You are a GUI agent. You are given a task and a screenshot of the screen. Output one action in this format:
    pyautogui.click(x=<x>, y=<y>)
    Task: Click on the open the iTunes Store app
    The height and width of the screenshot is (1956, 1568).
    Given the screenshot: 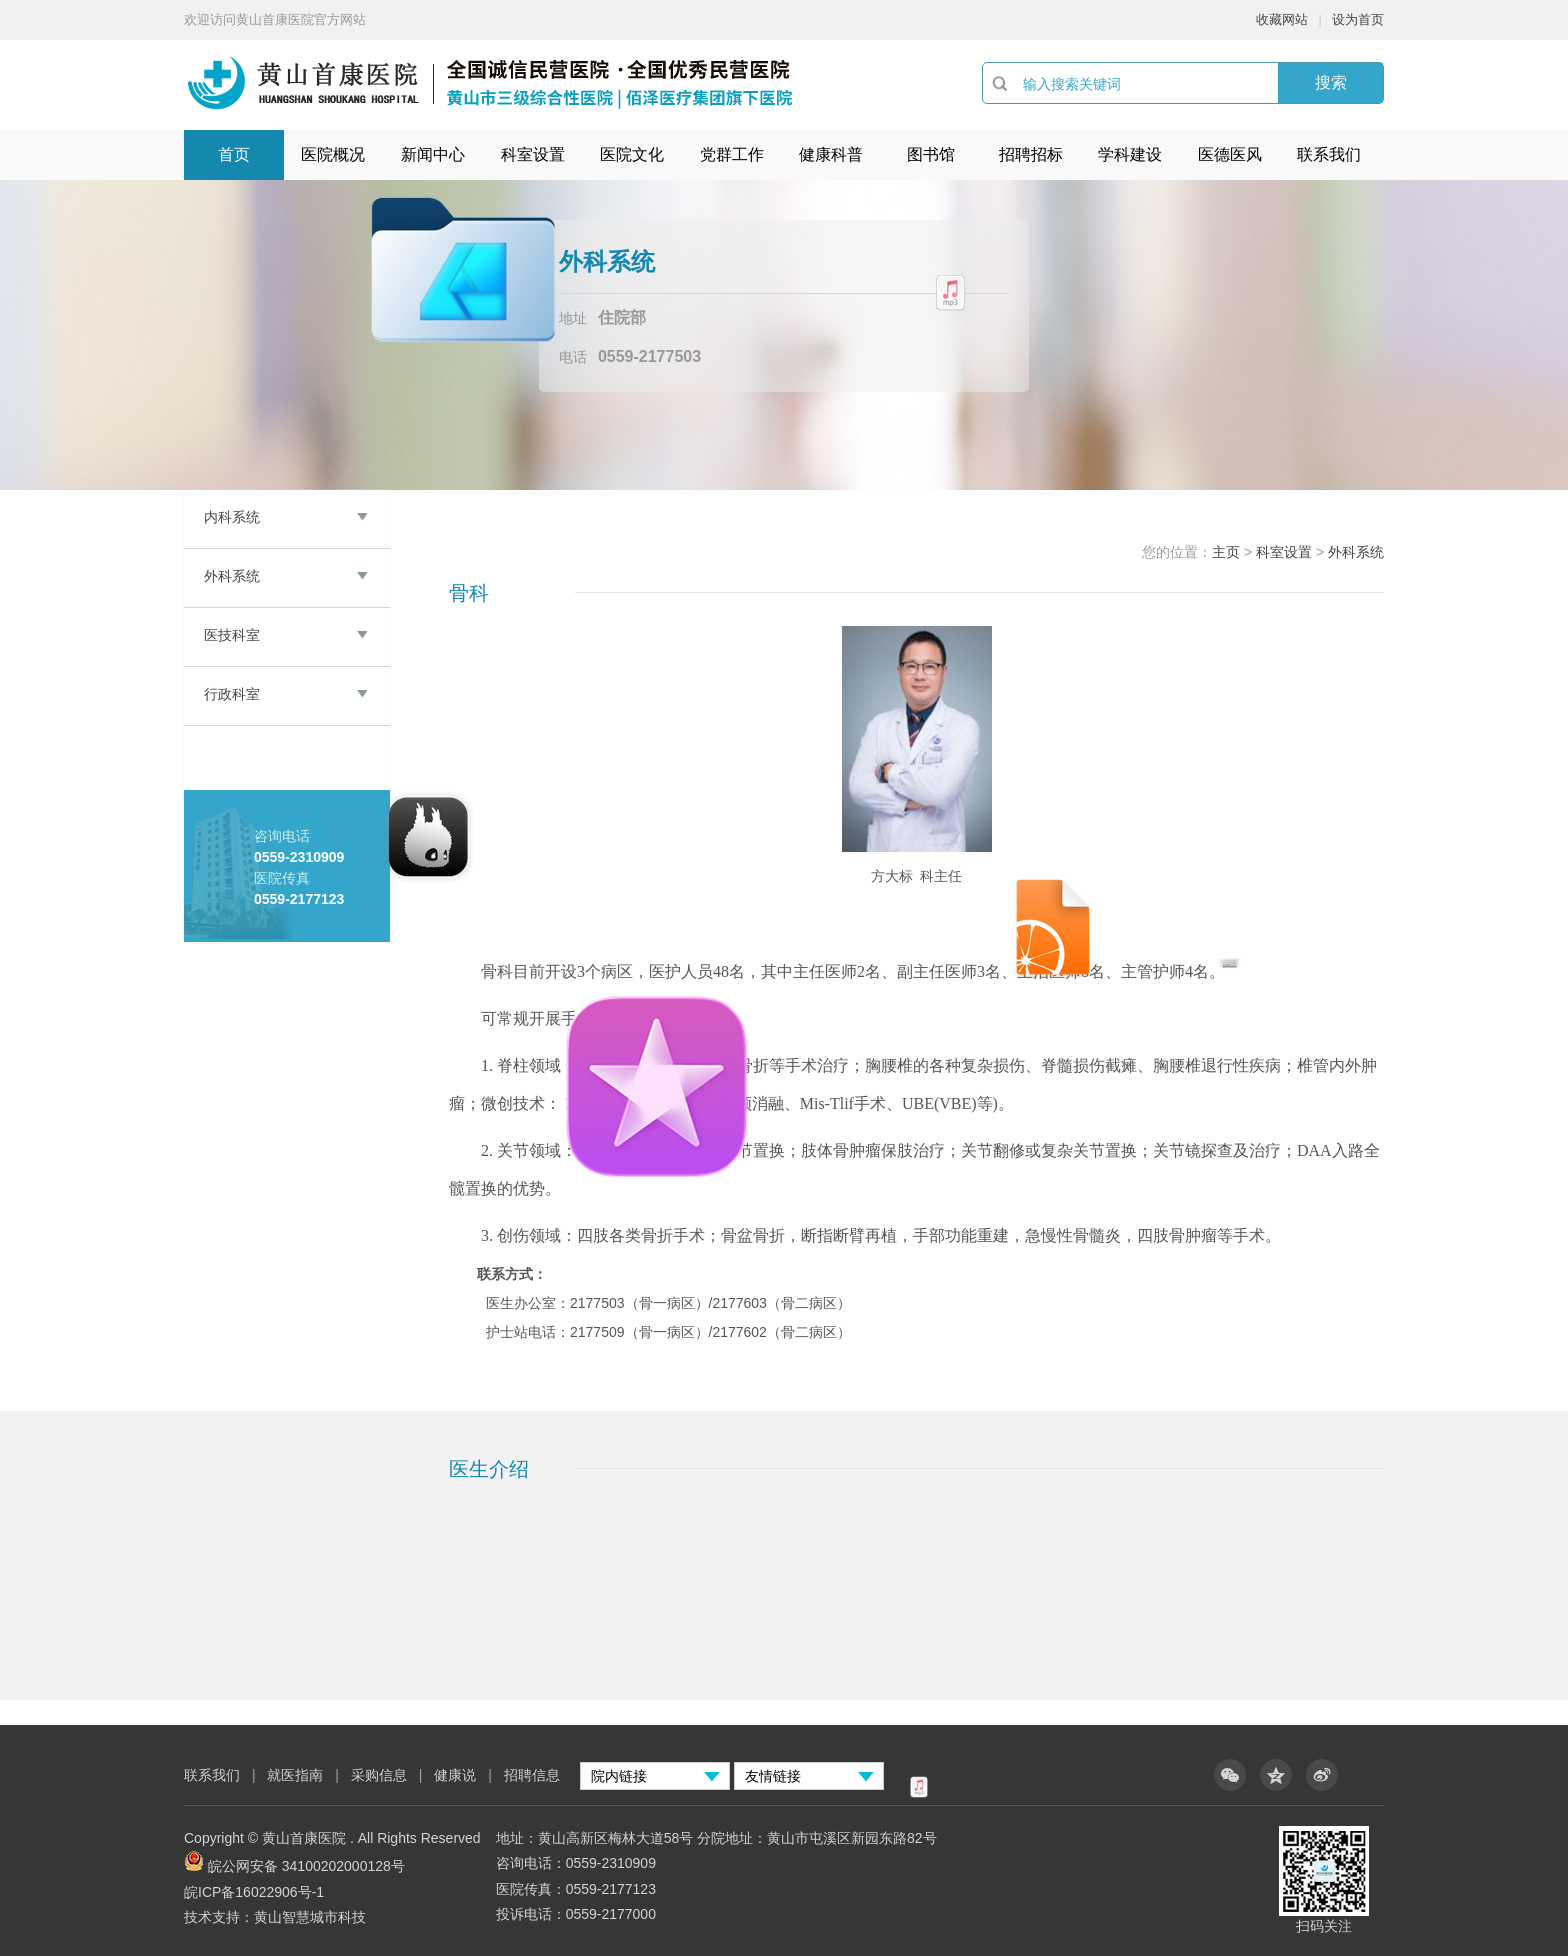 What is the action you would take?
    pyautogui.click(x=656, y=1086)
    